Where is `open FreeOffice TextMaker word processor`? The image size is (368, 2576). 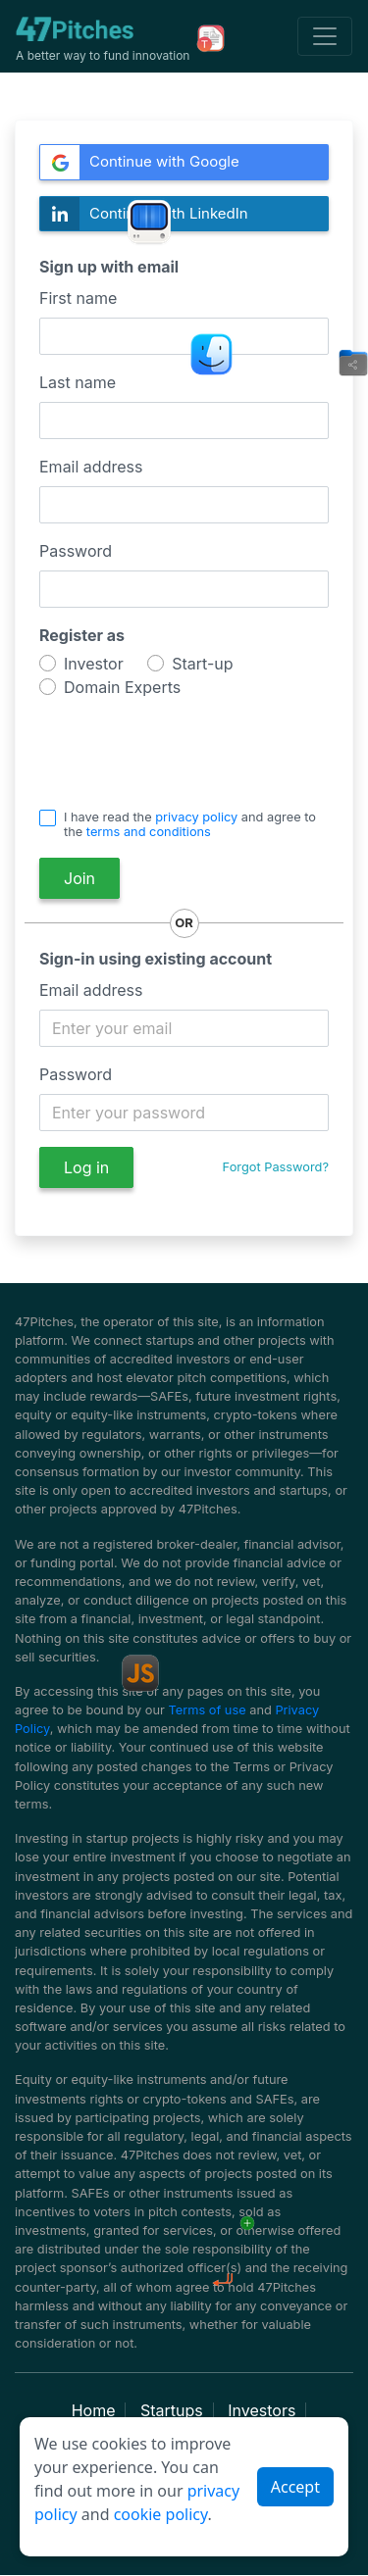 open FreeOffice TextMaker word processor is located at coordinates (211, 38).